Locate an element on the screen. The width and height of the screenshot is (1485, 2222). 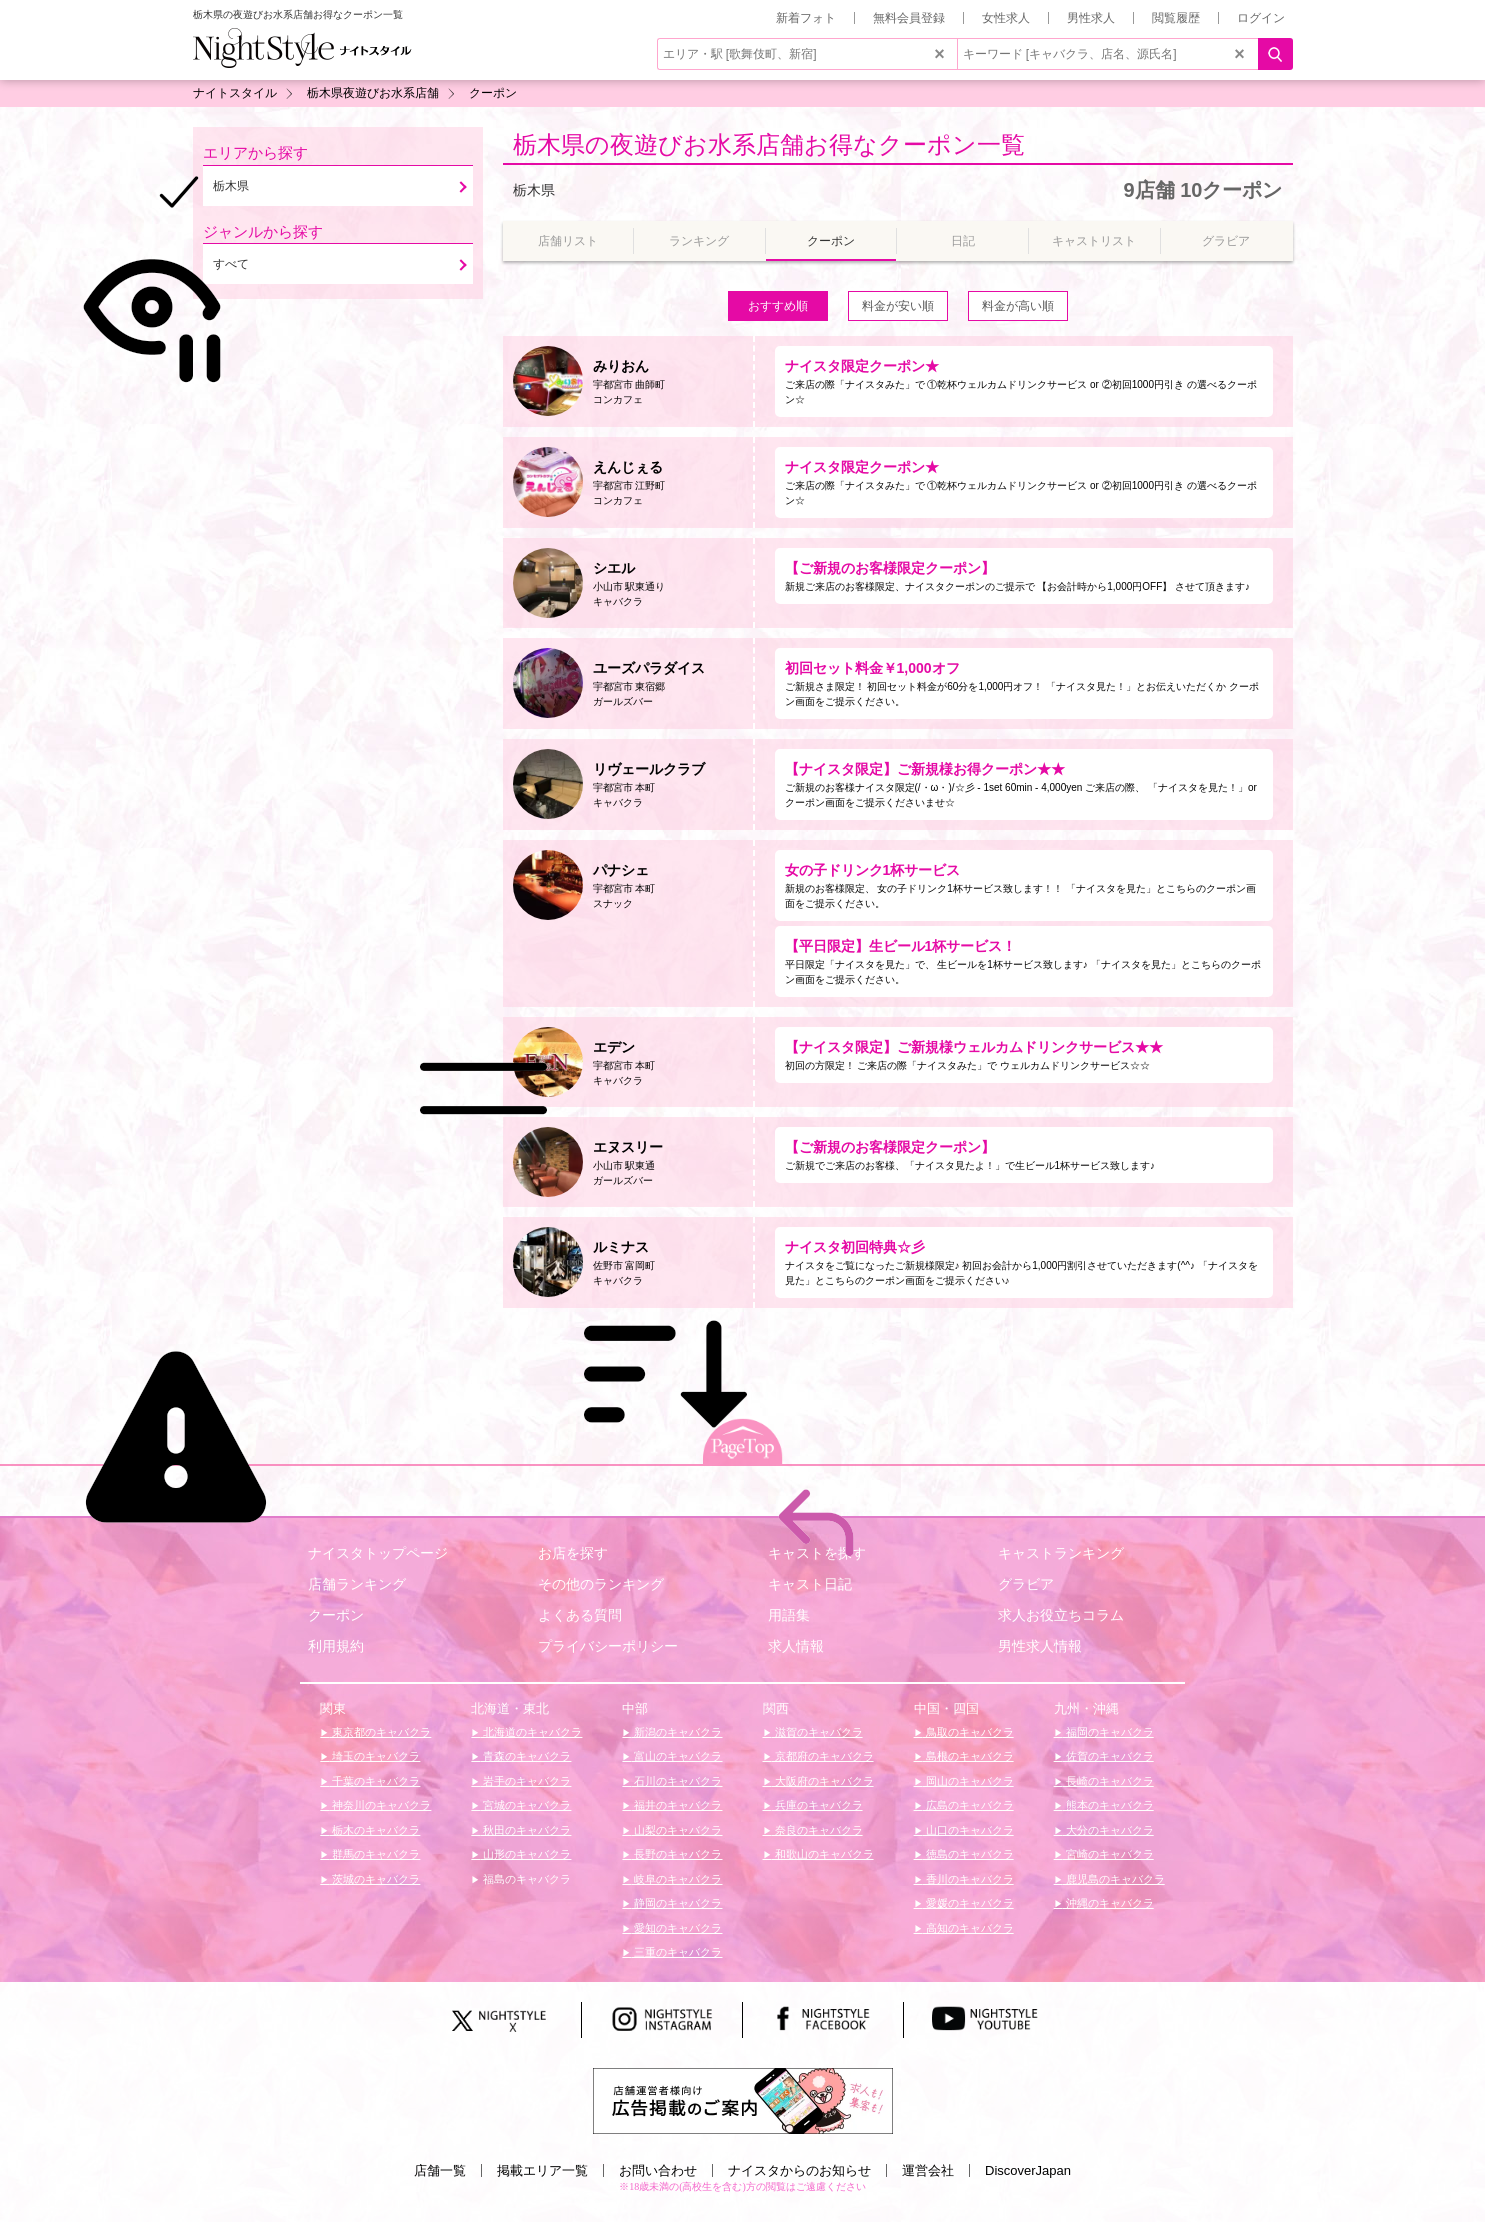
indicates a warning or important alert is located at coordinates (176, 1442).